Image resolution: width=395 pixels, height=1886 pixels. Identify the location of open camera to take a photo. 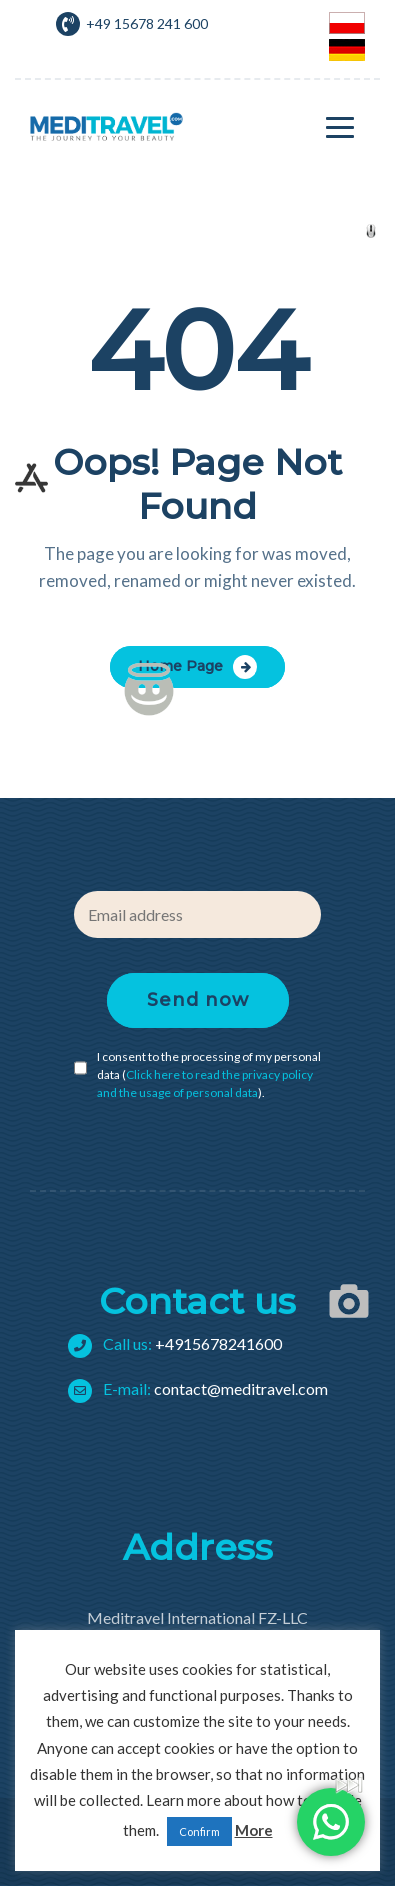
(349, 1301).